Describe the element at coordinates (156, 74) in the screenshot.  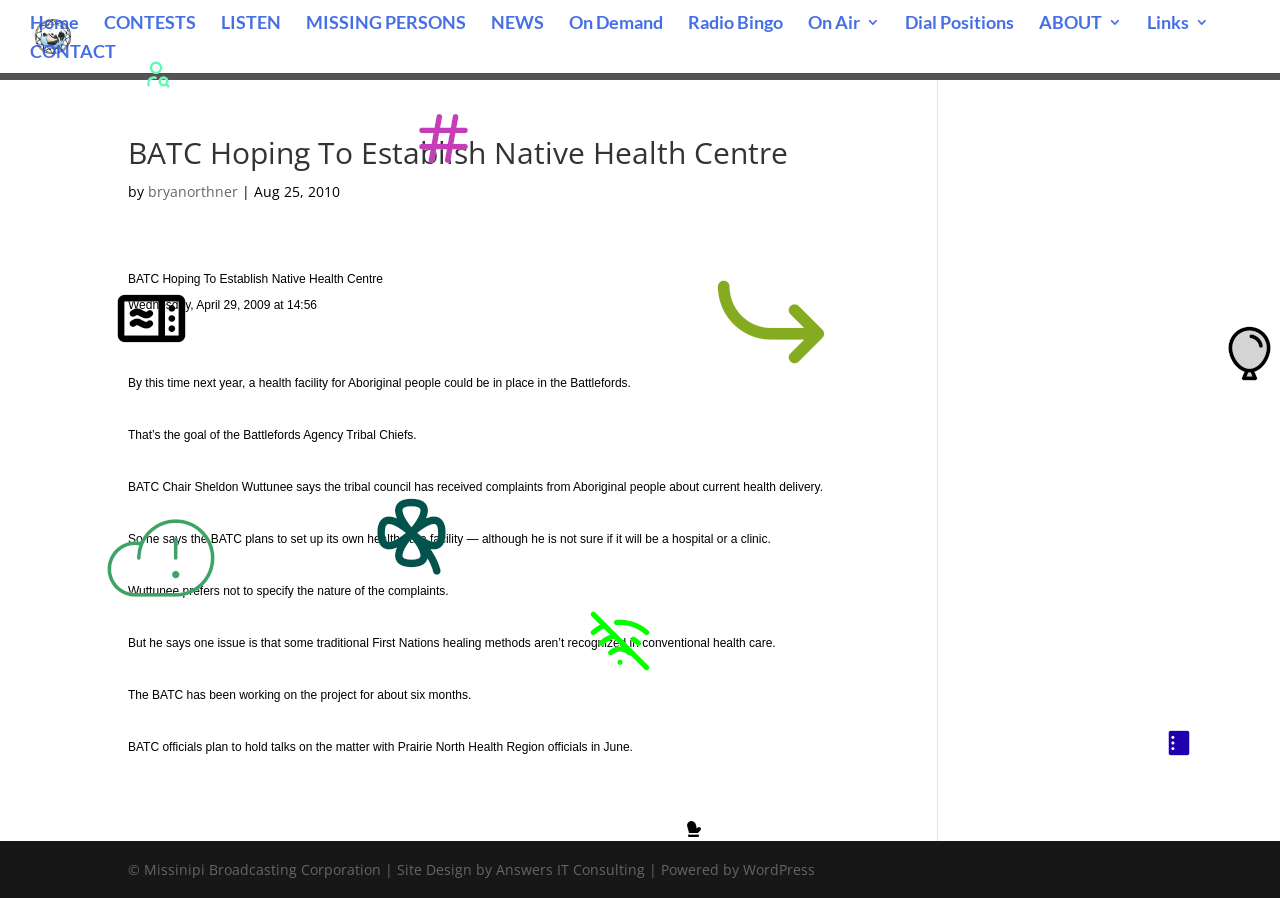
I see `search for a user or contact` at that location.